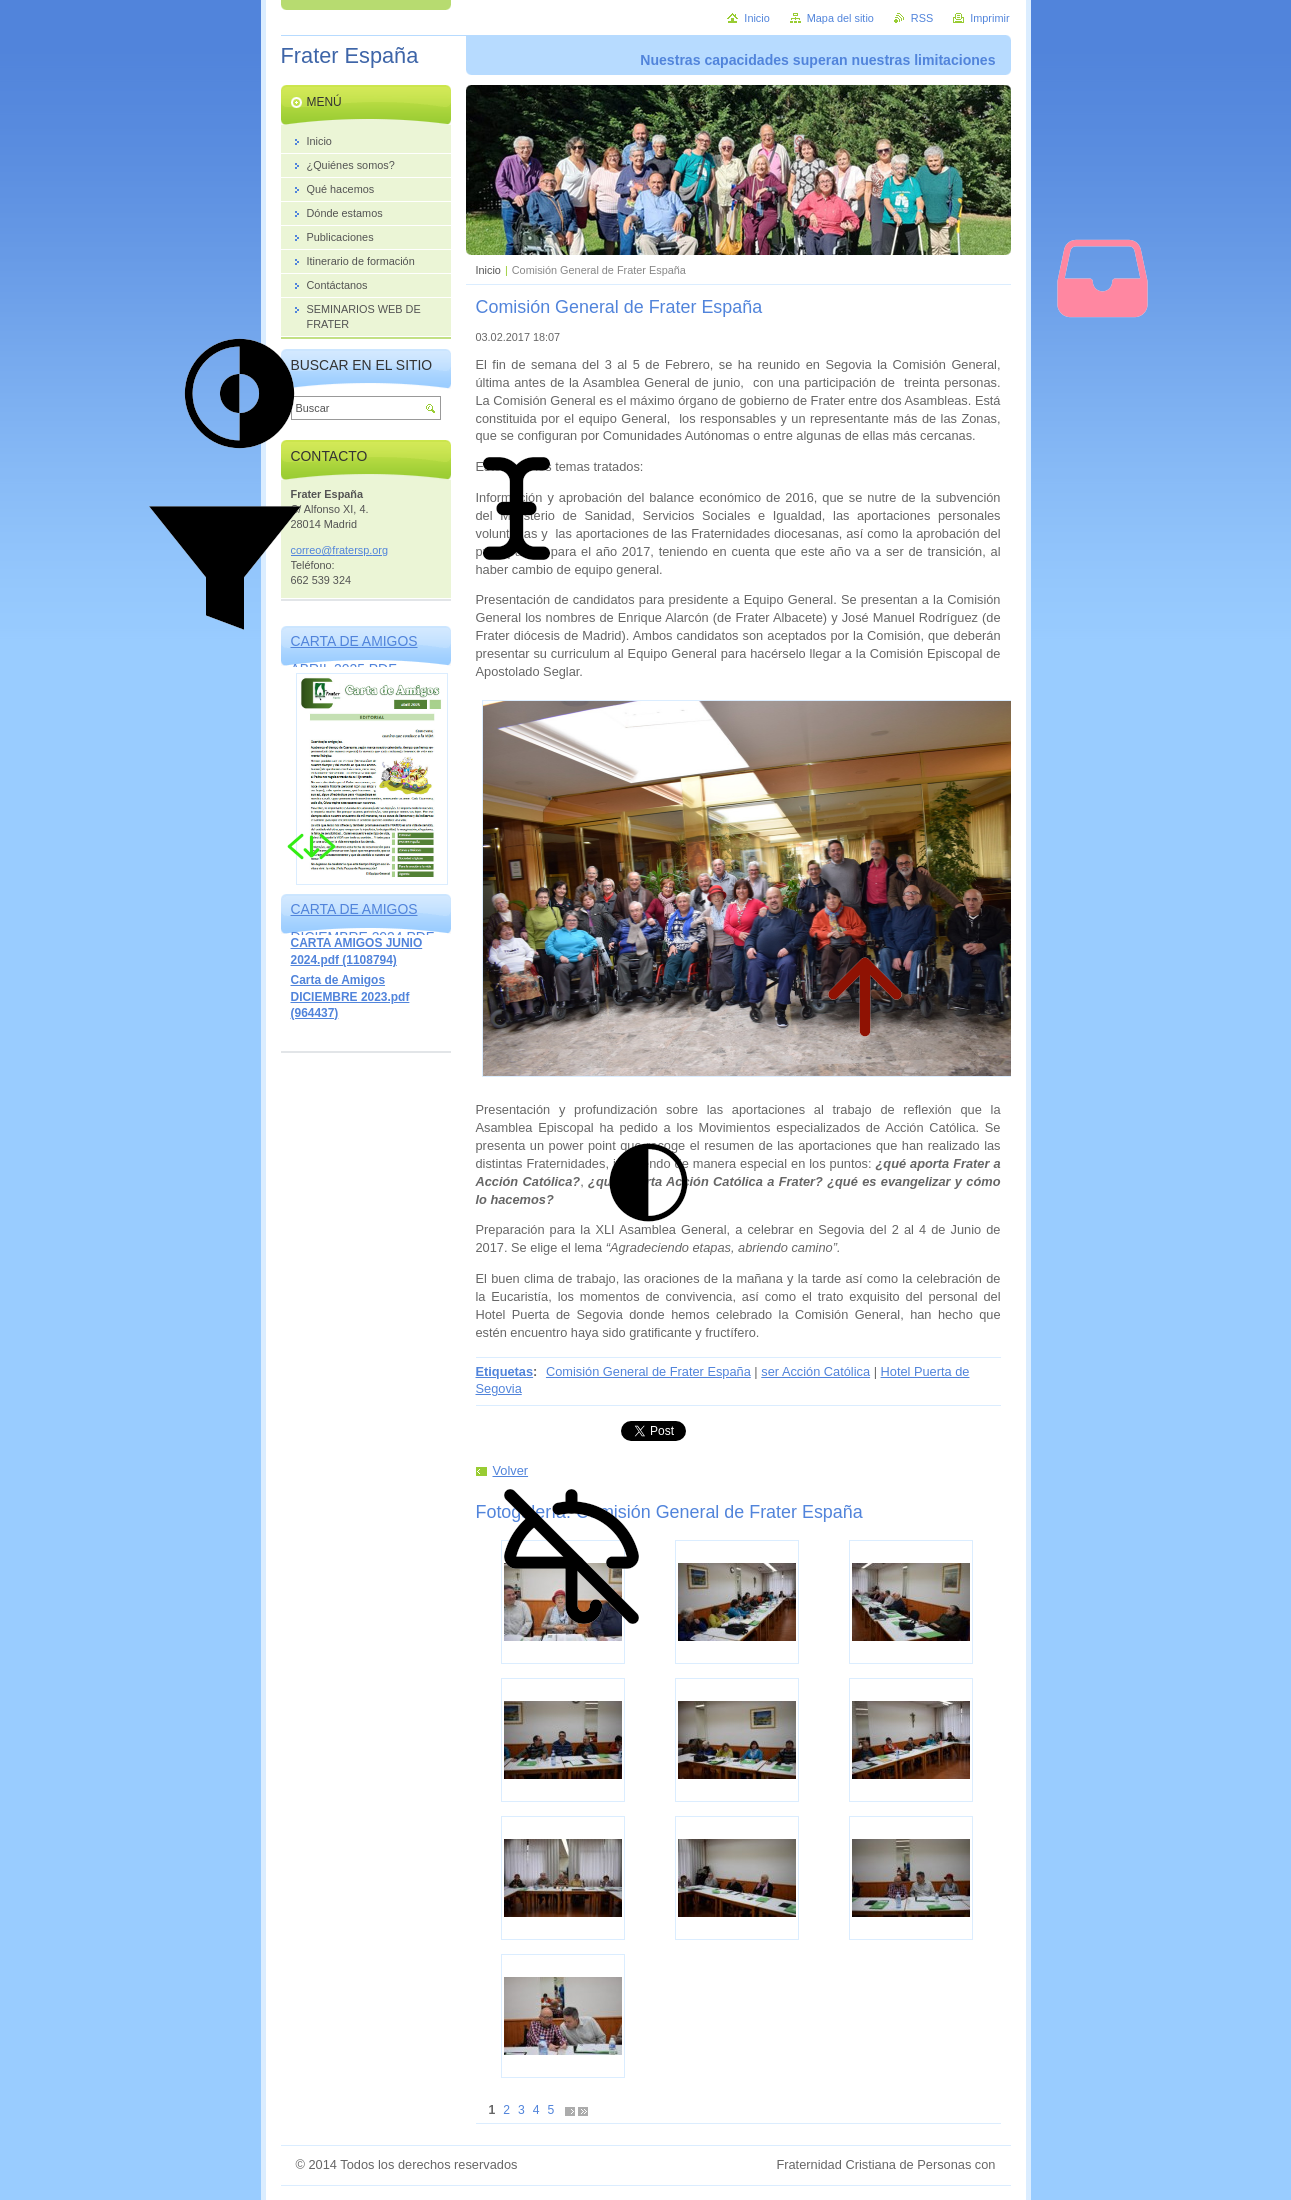 The width and height of the screenshot is (1291, 2200). I want to click on scroll to top of page, so click(865, 997).